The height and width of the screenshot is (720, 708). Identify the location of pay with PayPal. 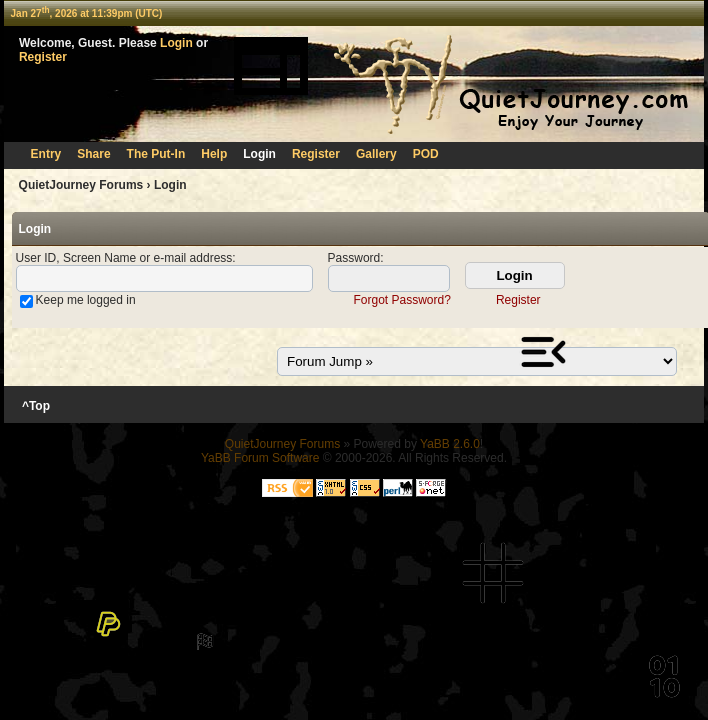
(108, 624).